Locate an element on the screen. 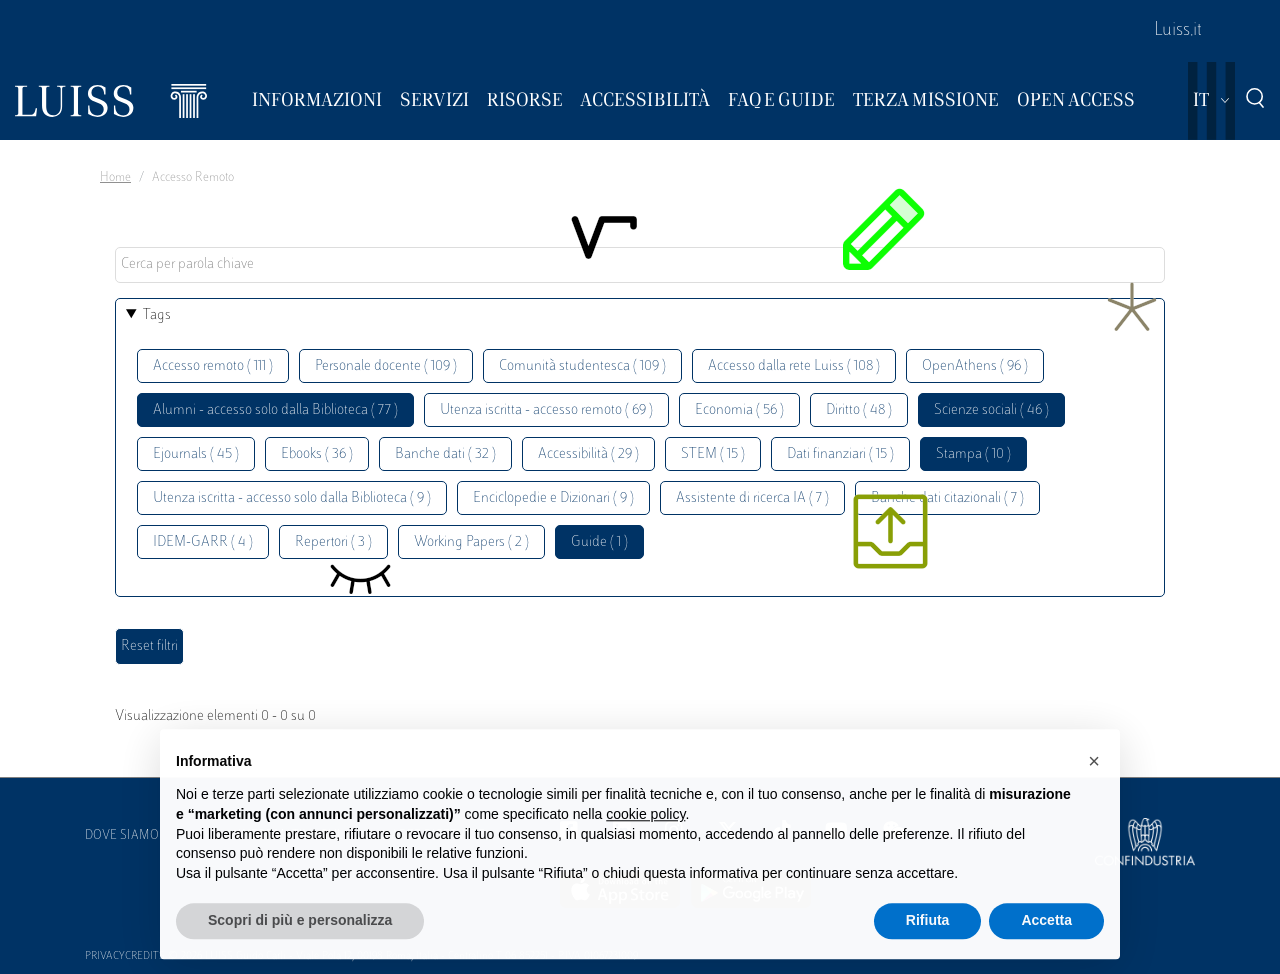  indicates a required field in a form is located at coordinates (1132, 309).